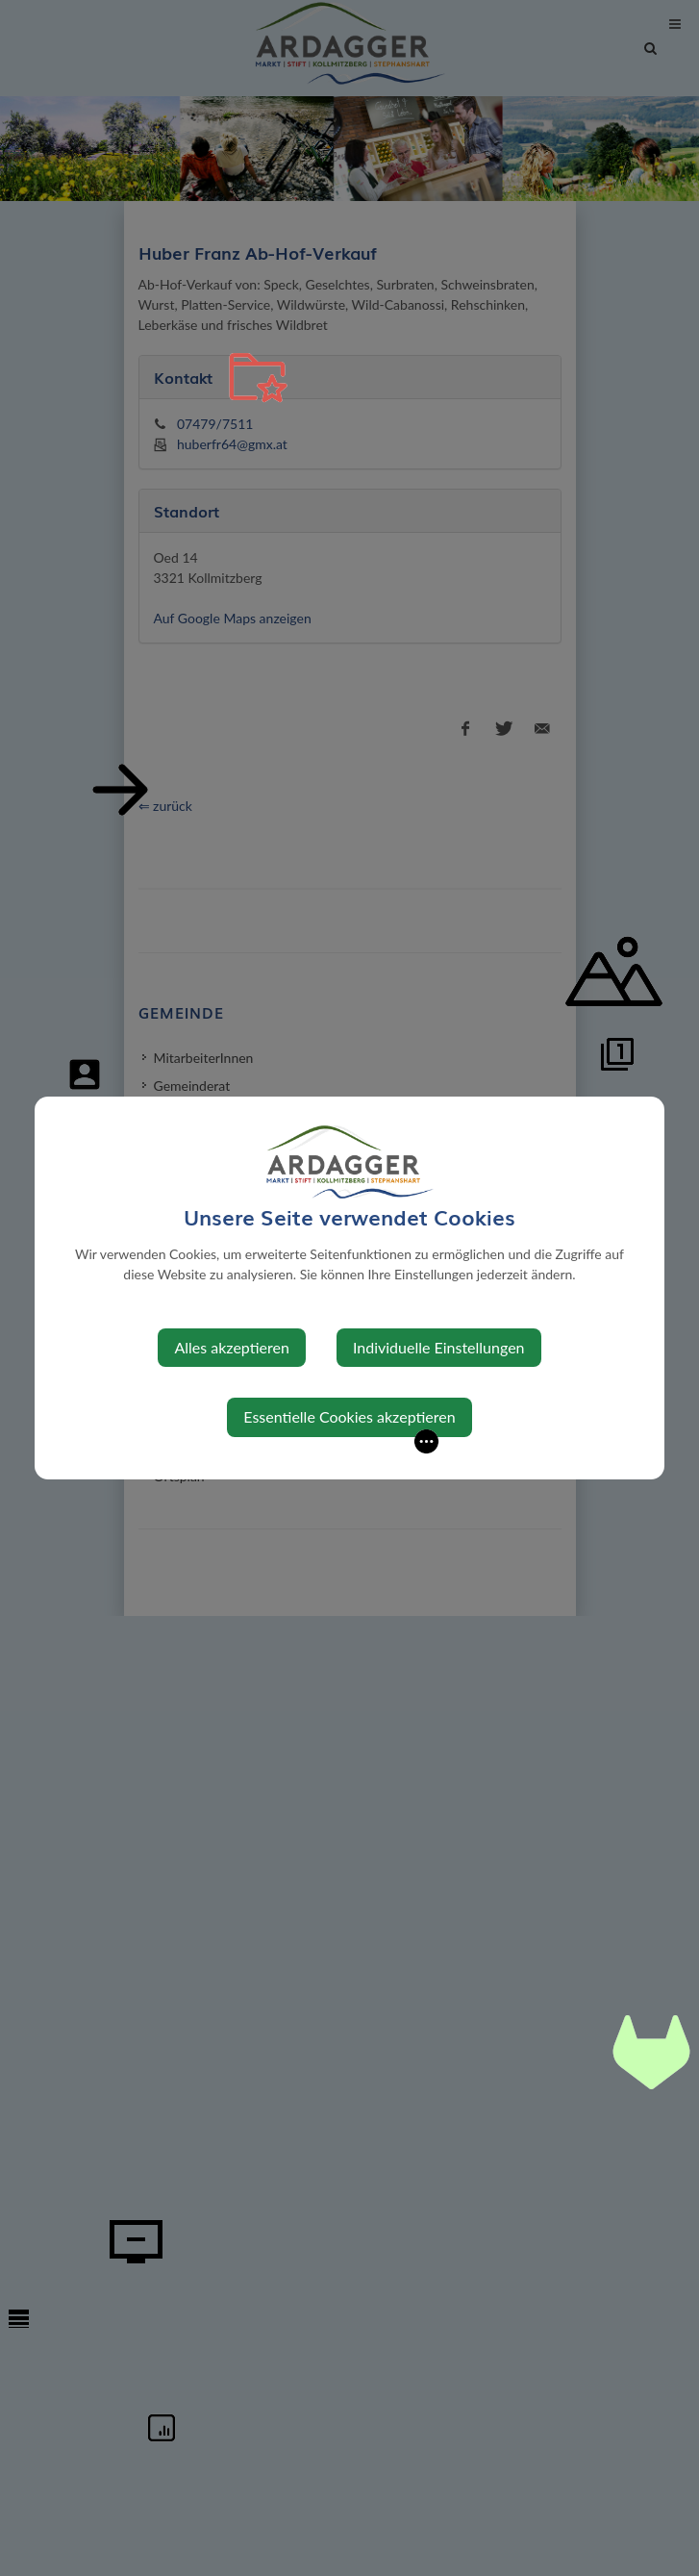 This screenshot has height=2576, width=699. What do you see at coordinates (120, 790) in the screenshot?
I see `navigate to the next item or screen` at bounding box center [120, 790].